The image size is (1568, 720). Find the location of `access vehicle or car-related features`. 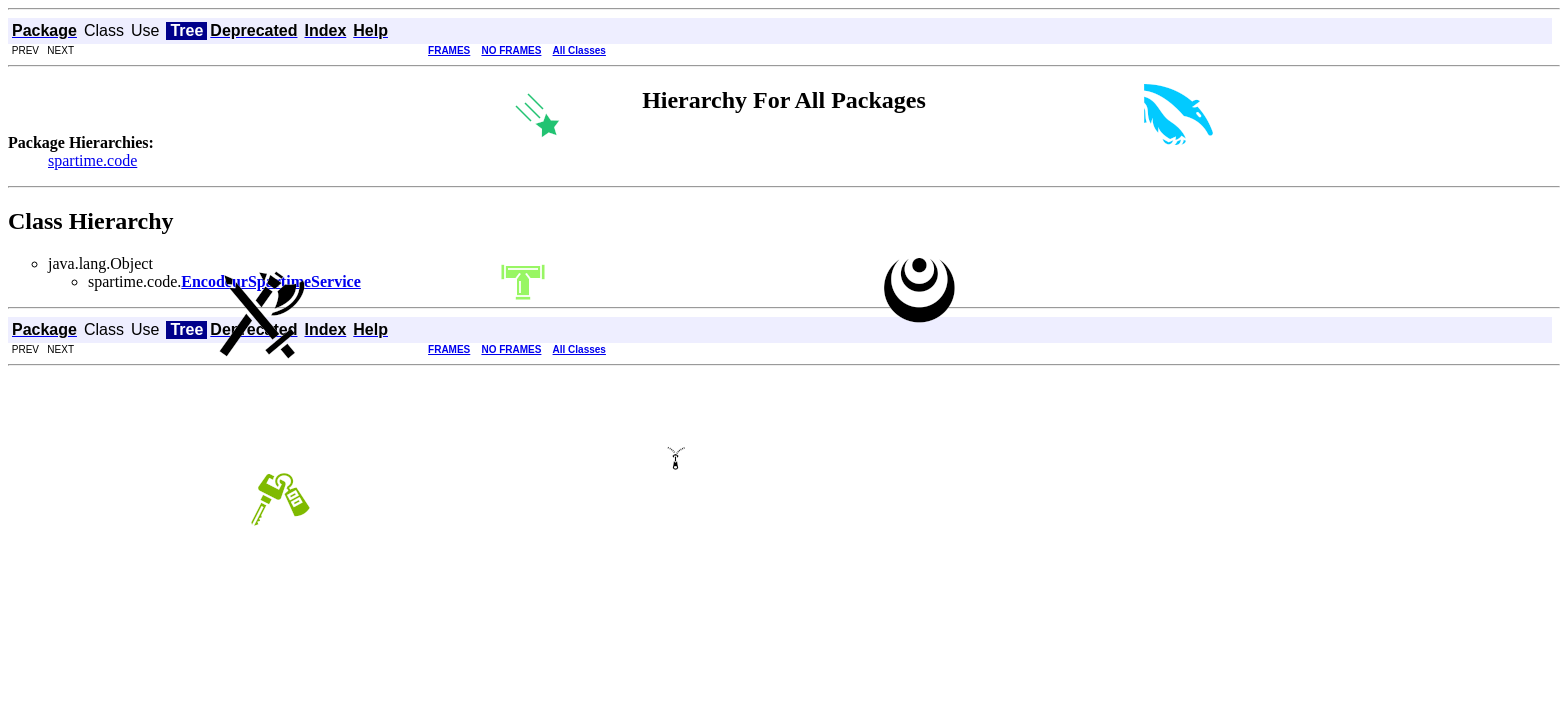

access vehicle or car-related features is located at coordinates (280, 499).